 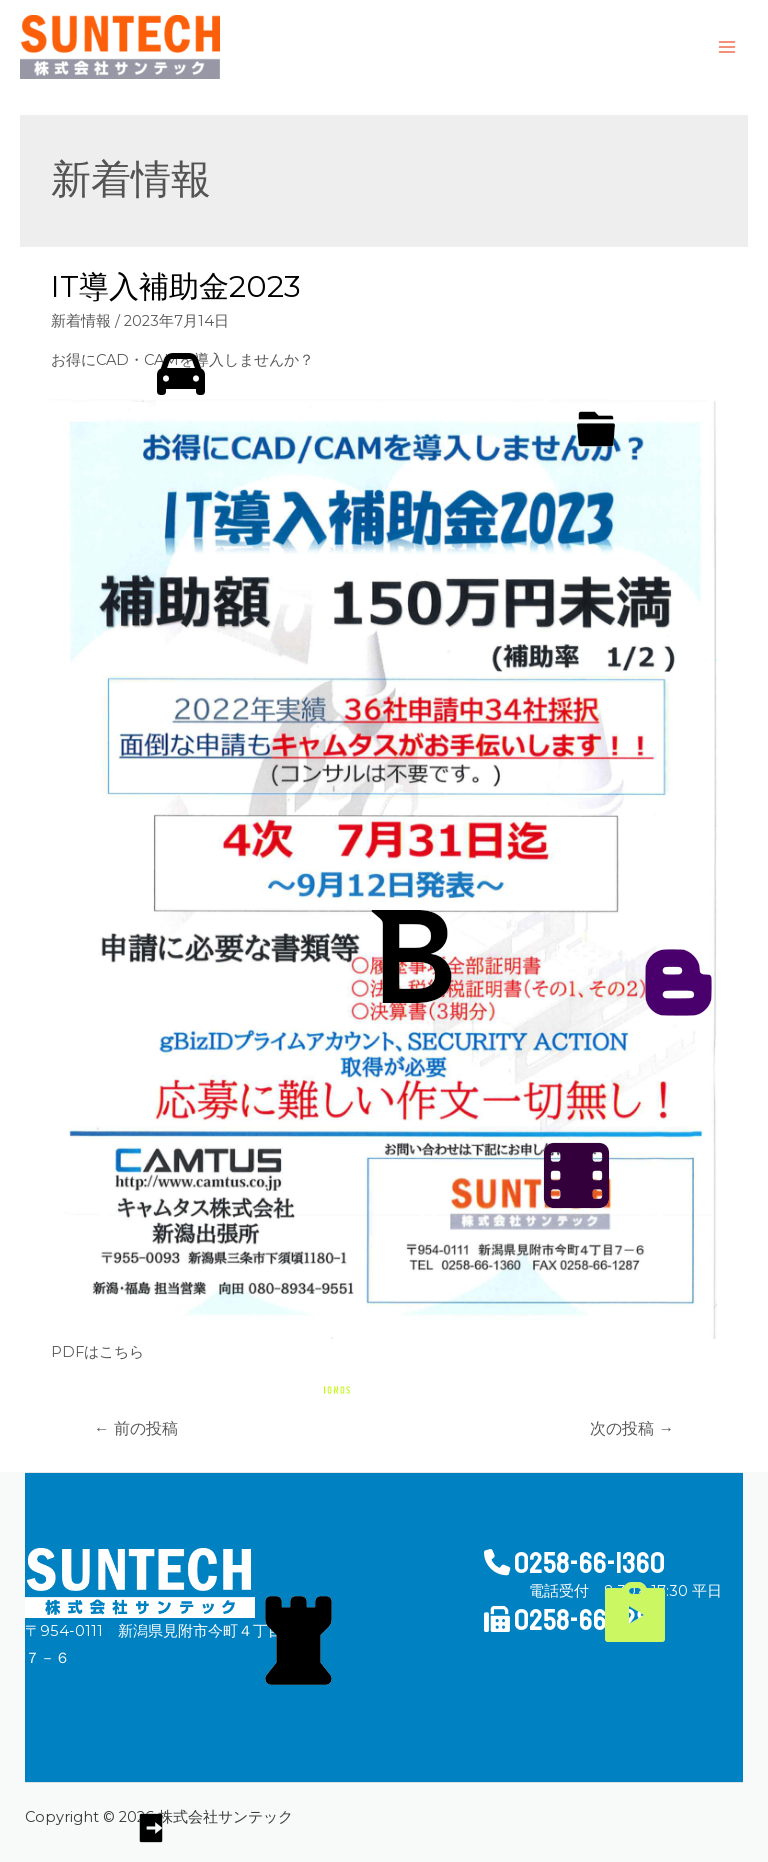 What do you see at coordinates (181, 374) in the screenshot?
I see `access vehicle or driving settings` at bounding box center [181, 374].